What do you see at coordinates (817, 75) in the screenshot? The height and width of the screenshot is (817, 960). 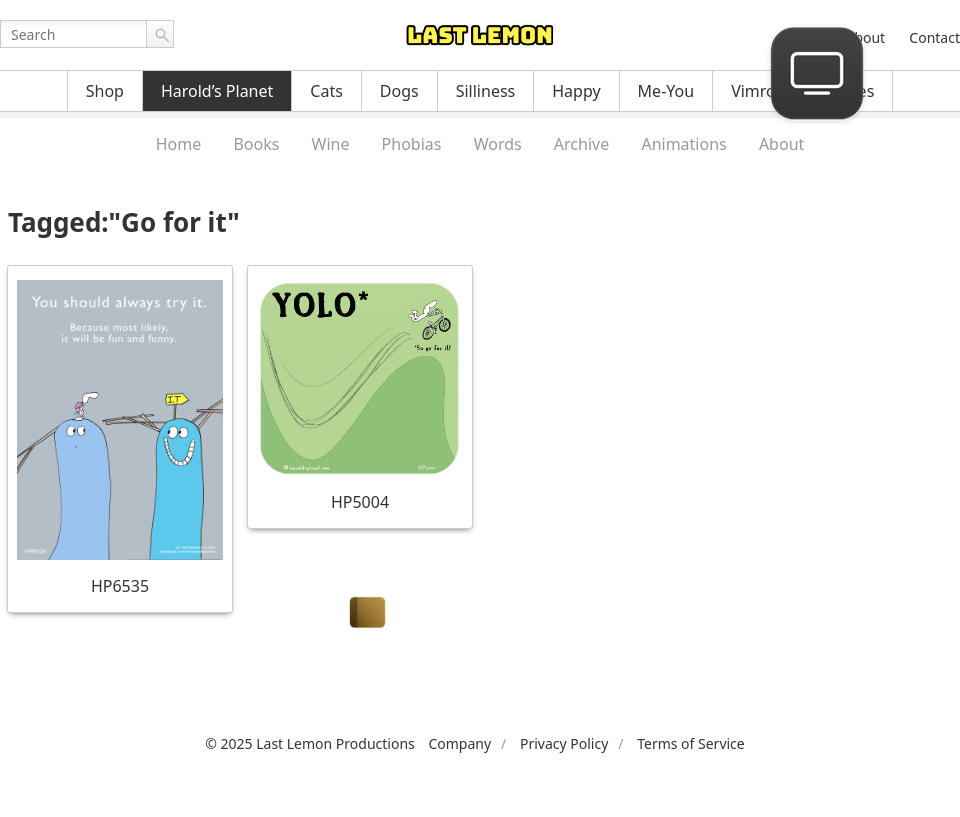 I see `open display preferences` at bounding box center [817, 75].